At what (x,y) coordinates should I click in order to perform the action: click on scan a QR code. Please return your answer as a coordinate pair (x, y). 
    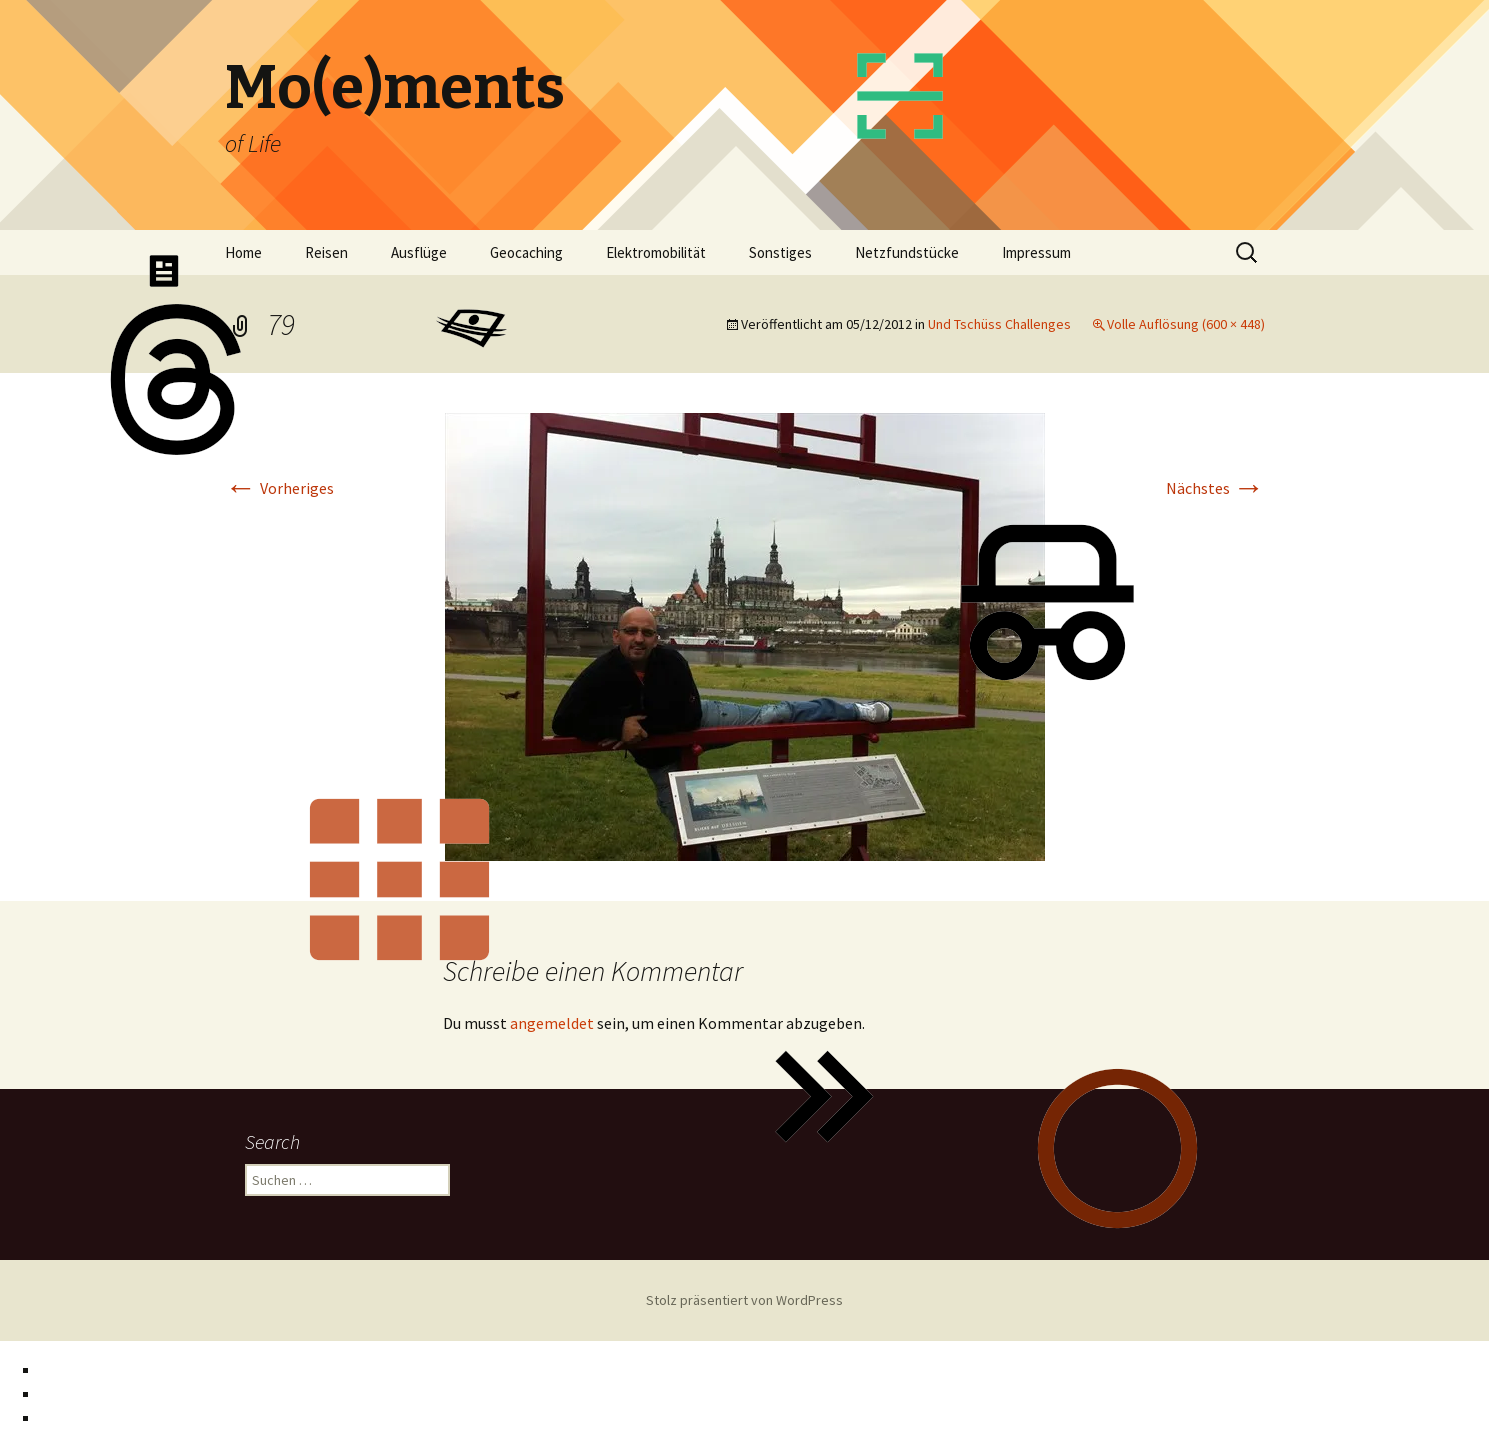
    Looking at the image, I should click on (900, 96).